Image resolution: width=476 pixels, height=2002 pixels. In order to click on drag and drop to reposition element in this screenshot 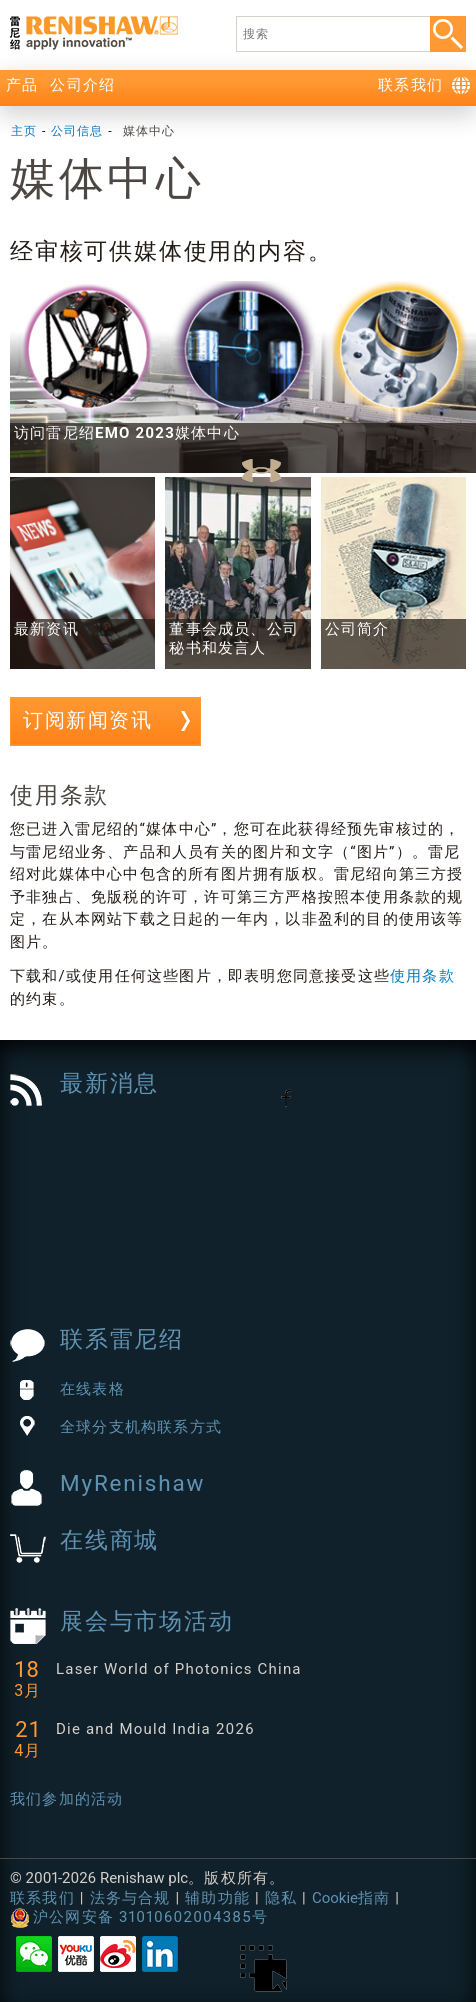, I will do `click(263, 1968)`.